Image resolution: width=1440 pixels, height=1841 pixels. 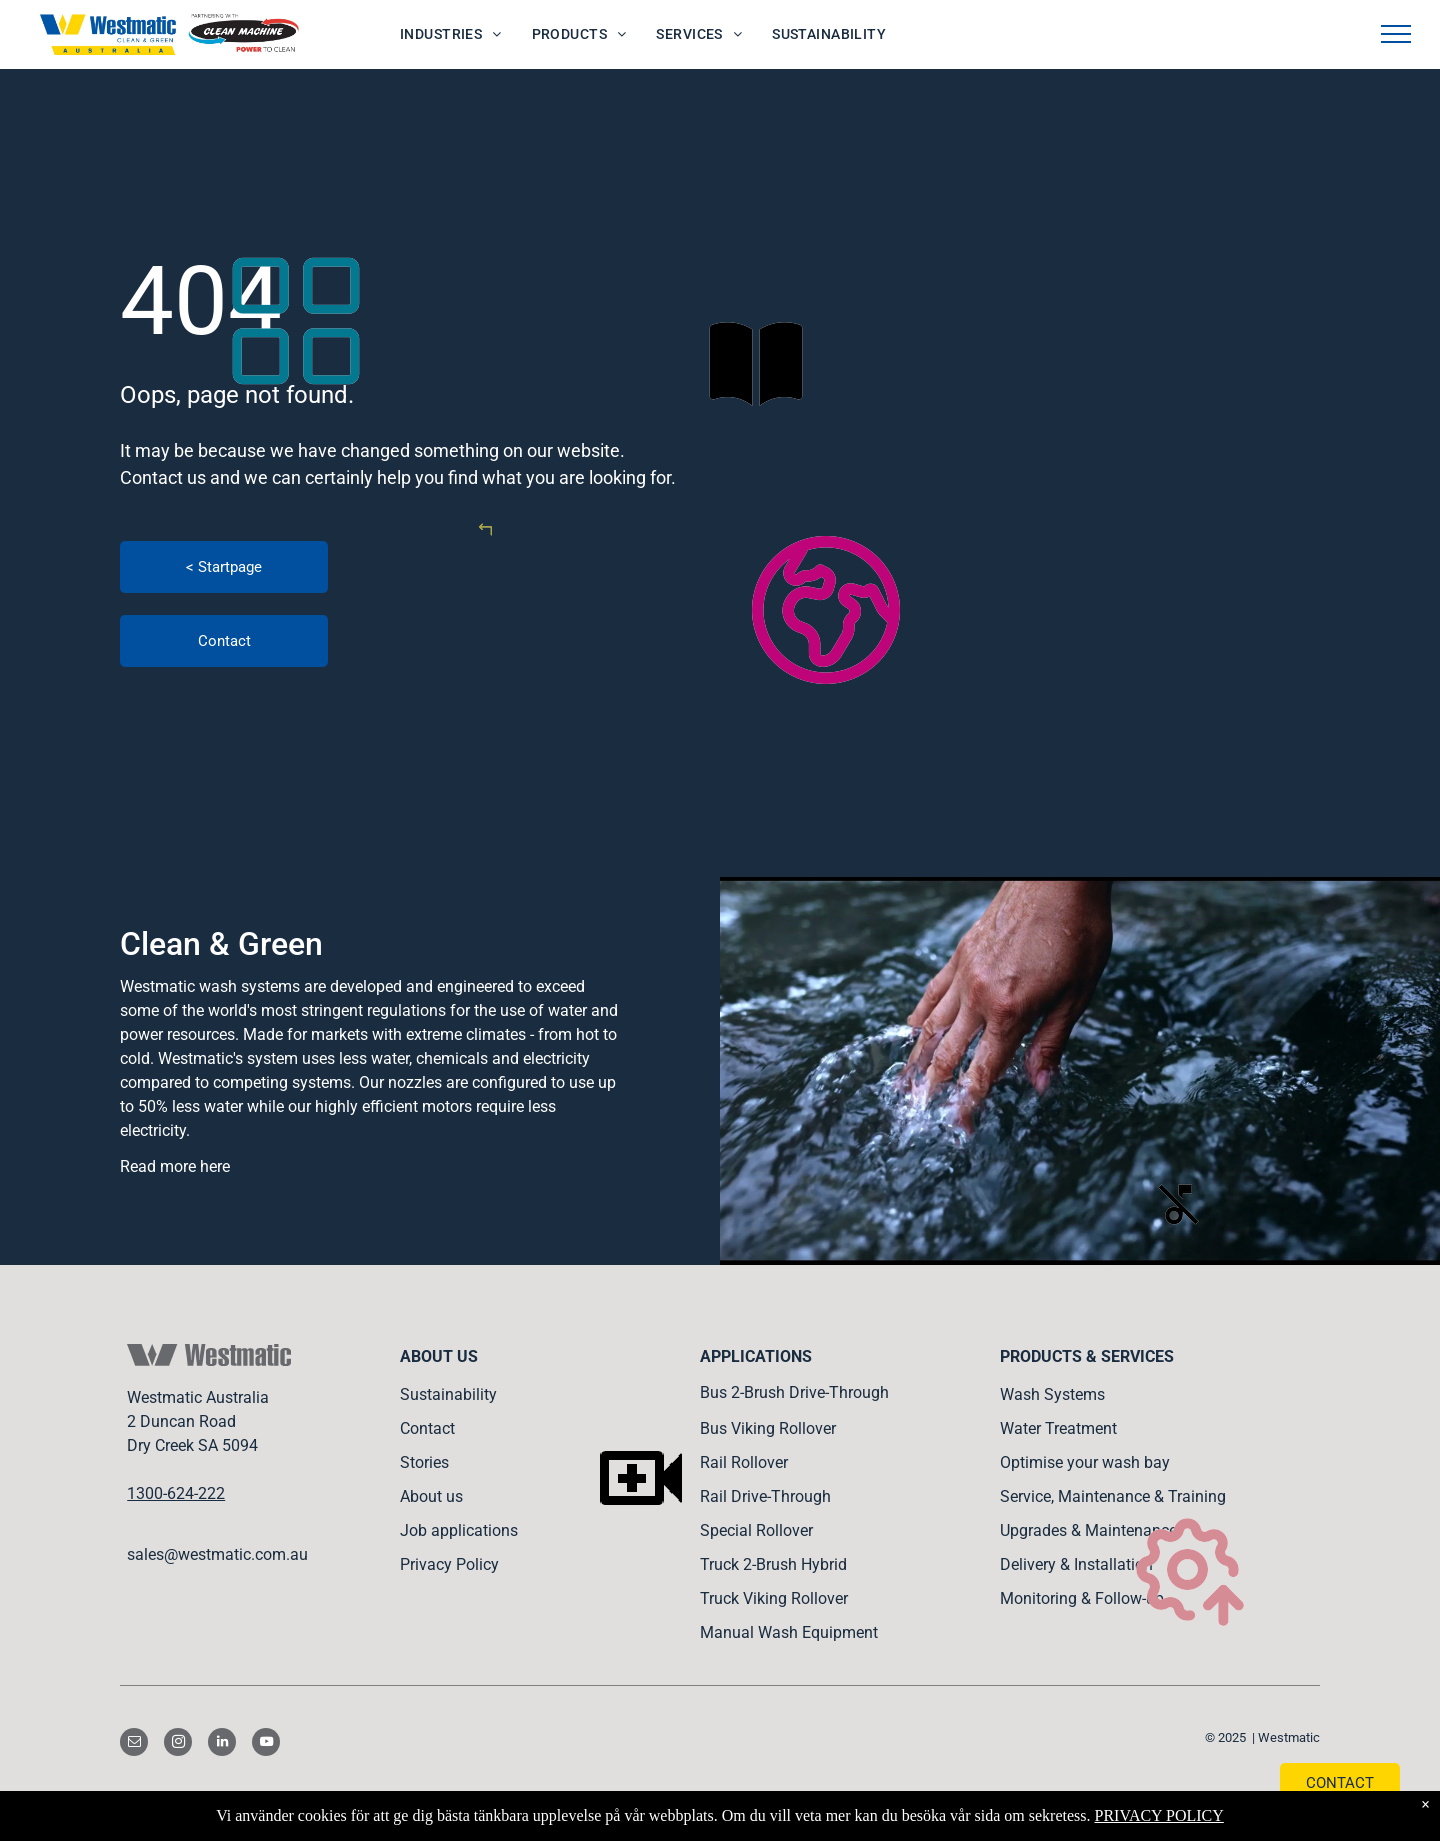 I want to click on switch to international or regional settings, so click(x=826, y=610).